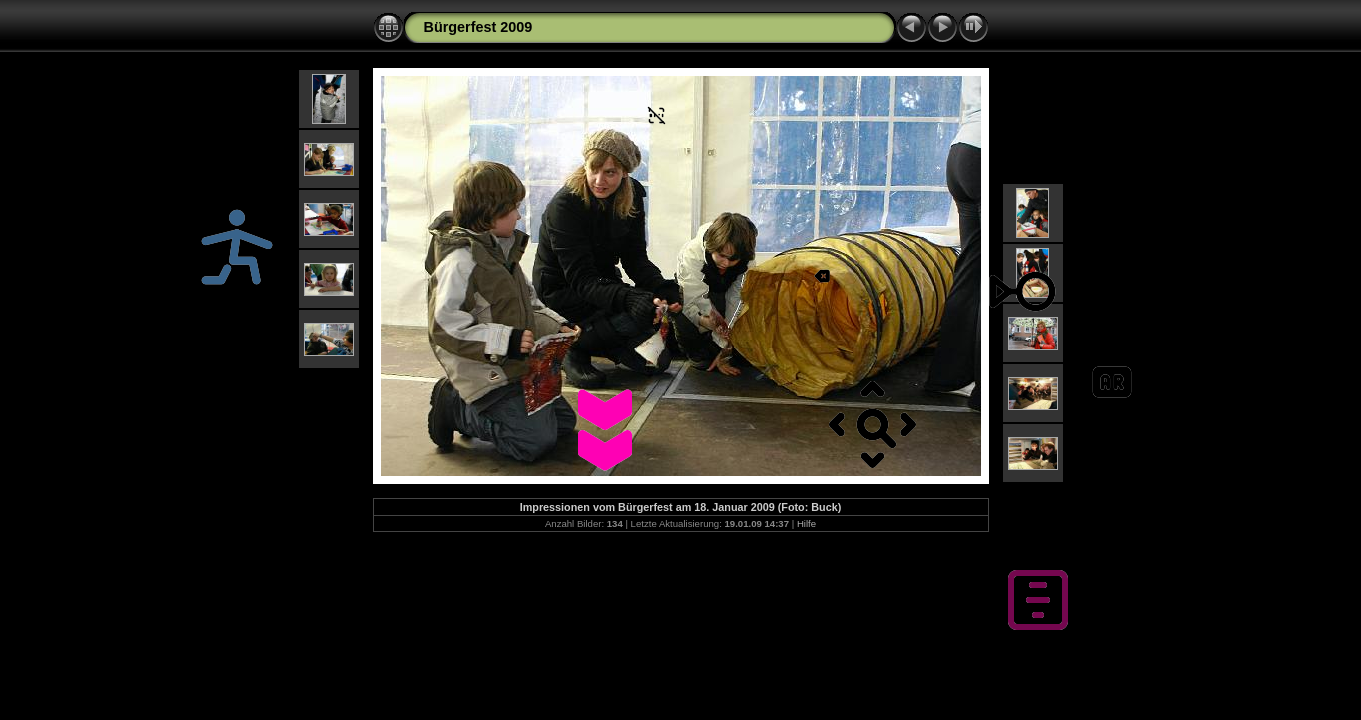  What do you see at coordinates (237, 249) in the screenshot?
I see `access yoga or stretching exercises` at bounding box center [237, 249].